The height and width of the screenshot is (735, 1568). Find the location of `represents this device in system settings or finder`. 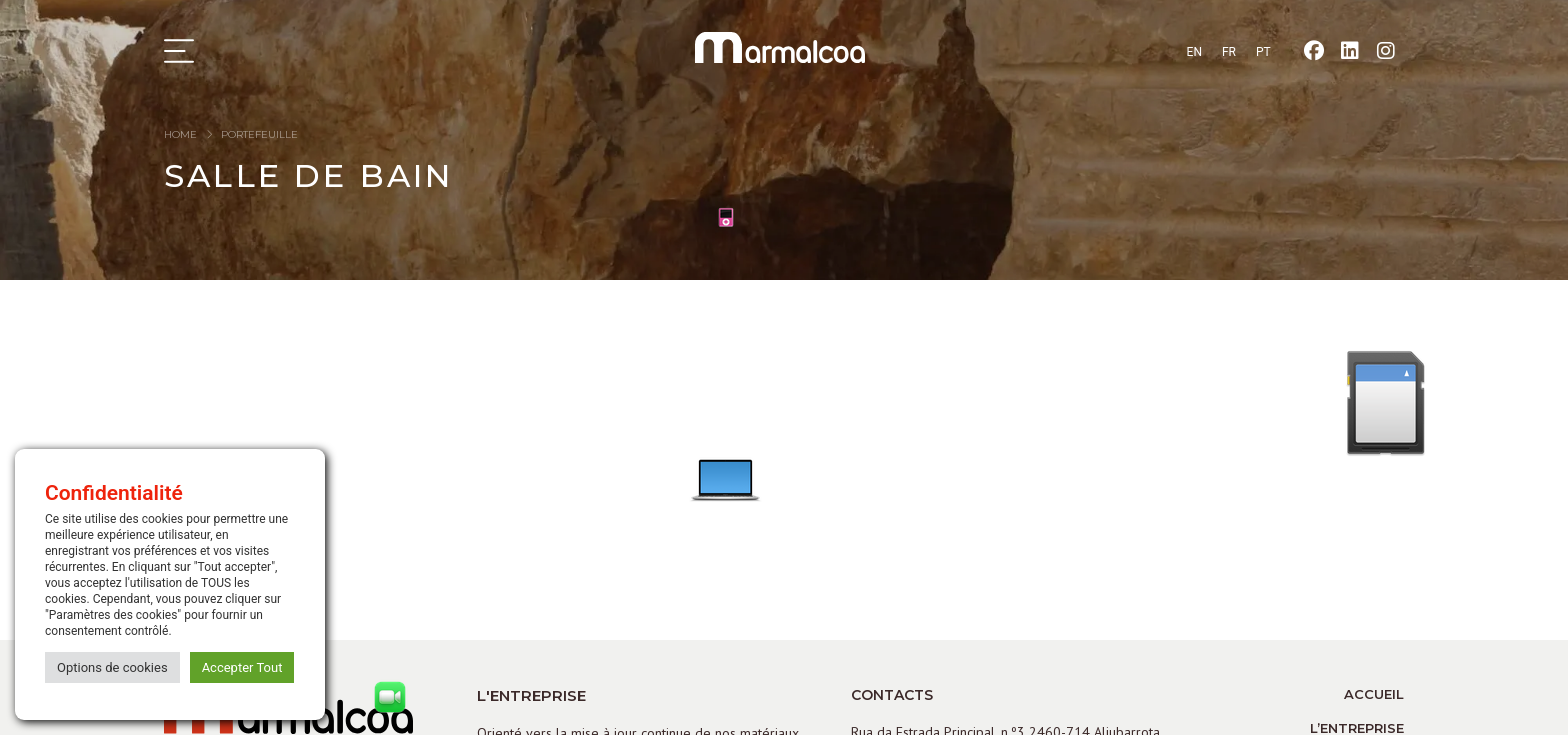

represents this device in system settings or finder is located at coordinates (725, 474).